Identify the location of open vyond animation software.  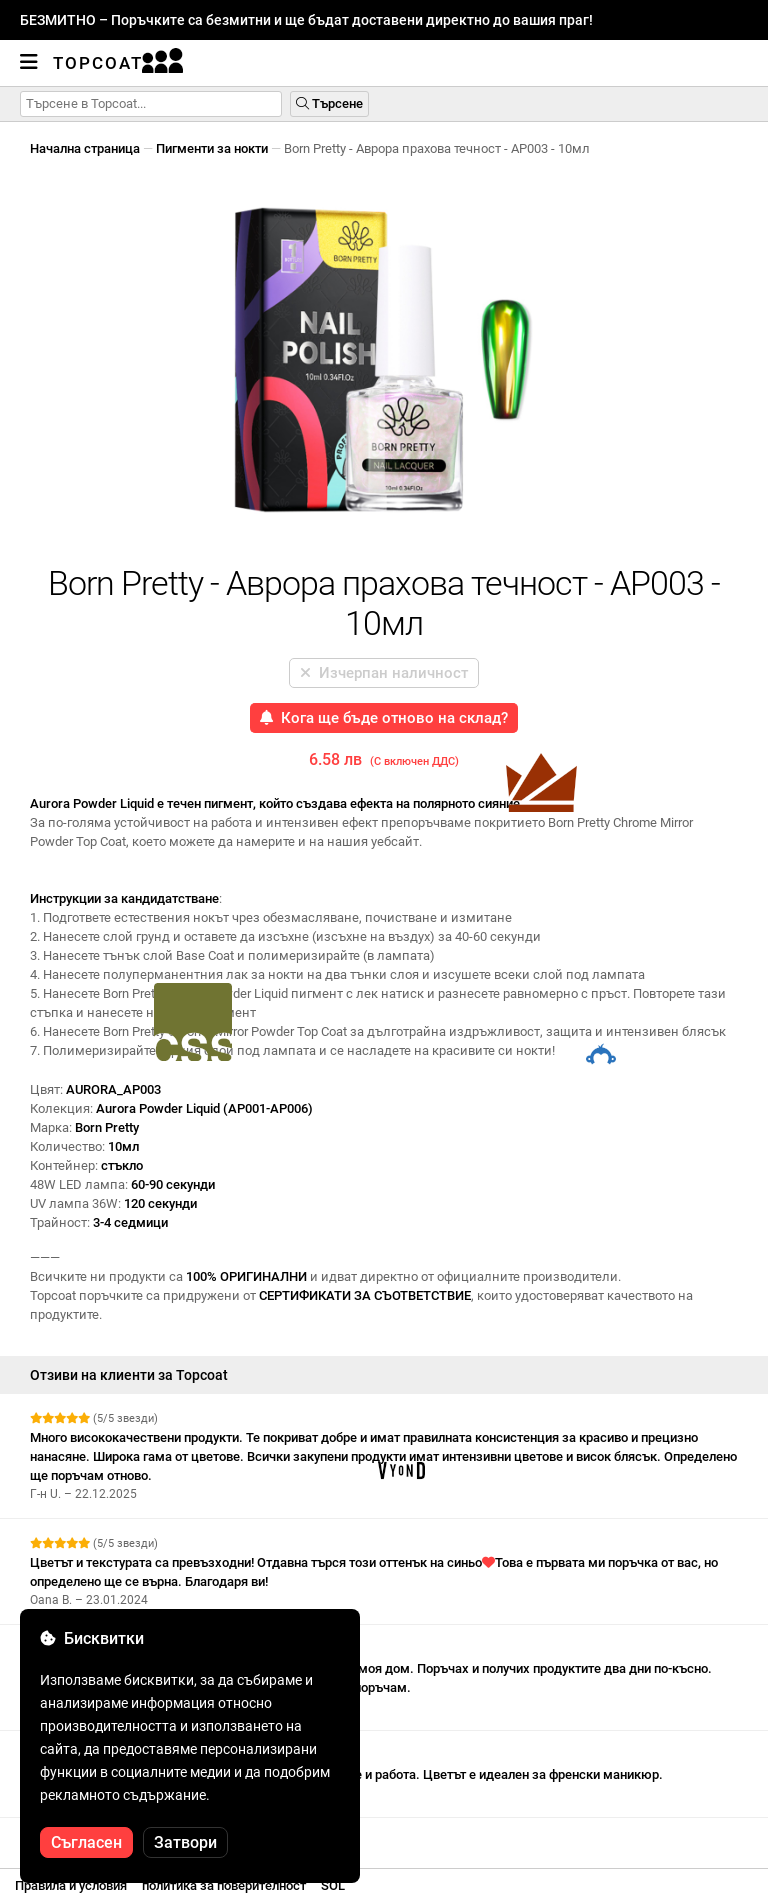
(401, 1470).